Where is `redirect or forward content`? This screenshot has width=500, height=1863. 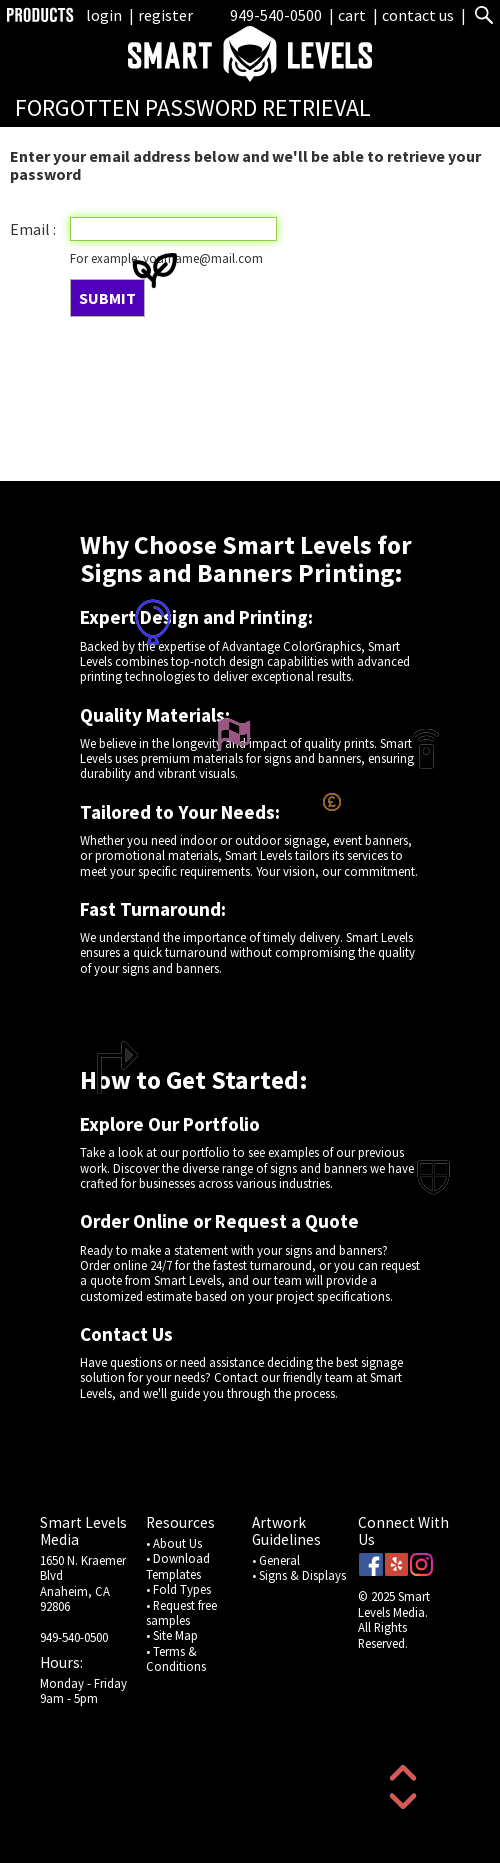 redirect or forward content is located at coordinates (113, 1067).